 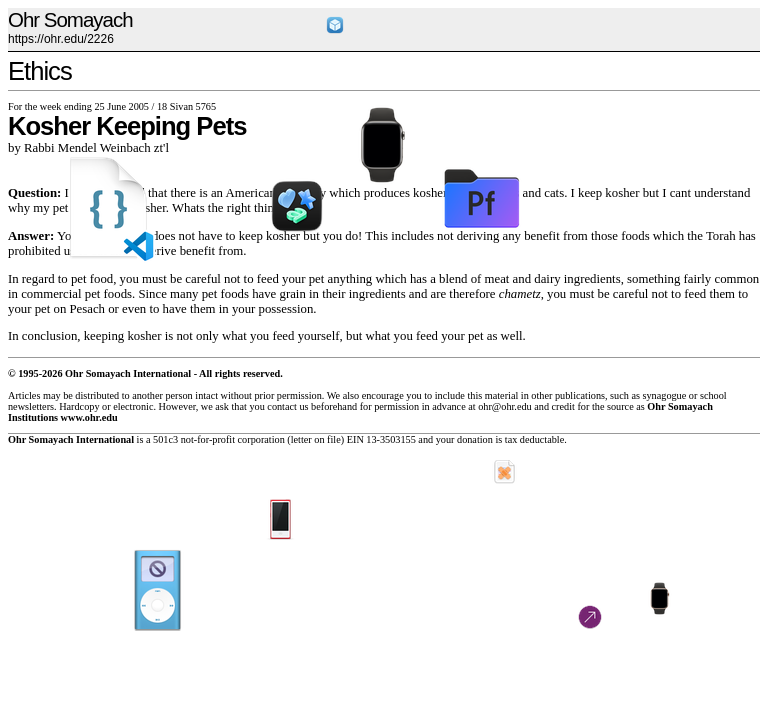 What do you see at coordinates (335, 25) in the screenshot?
I see `access 3D model or USD file viewer` at bounding box center [335, 25].